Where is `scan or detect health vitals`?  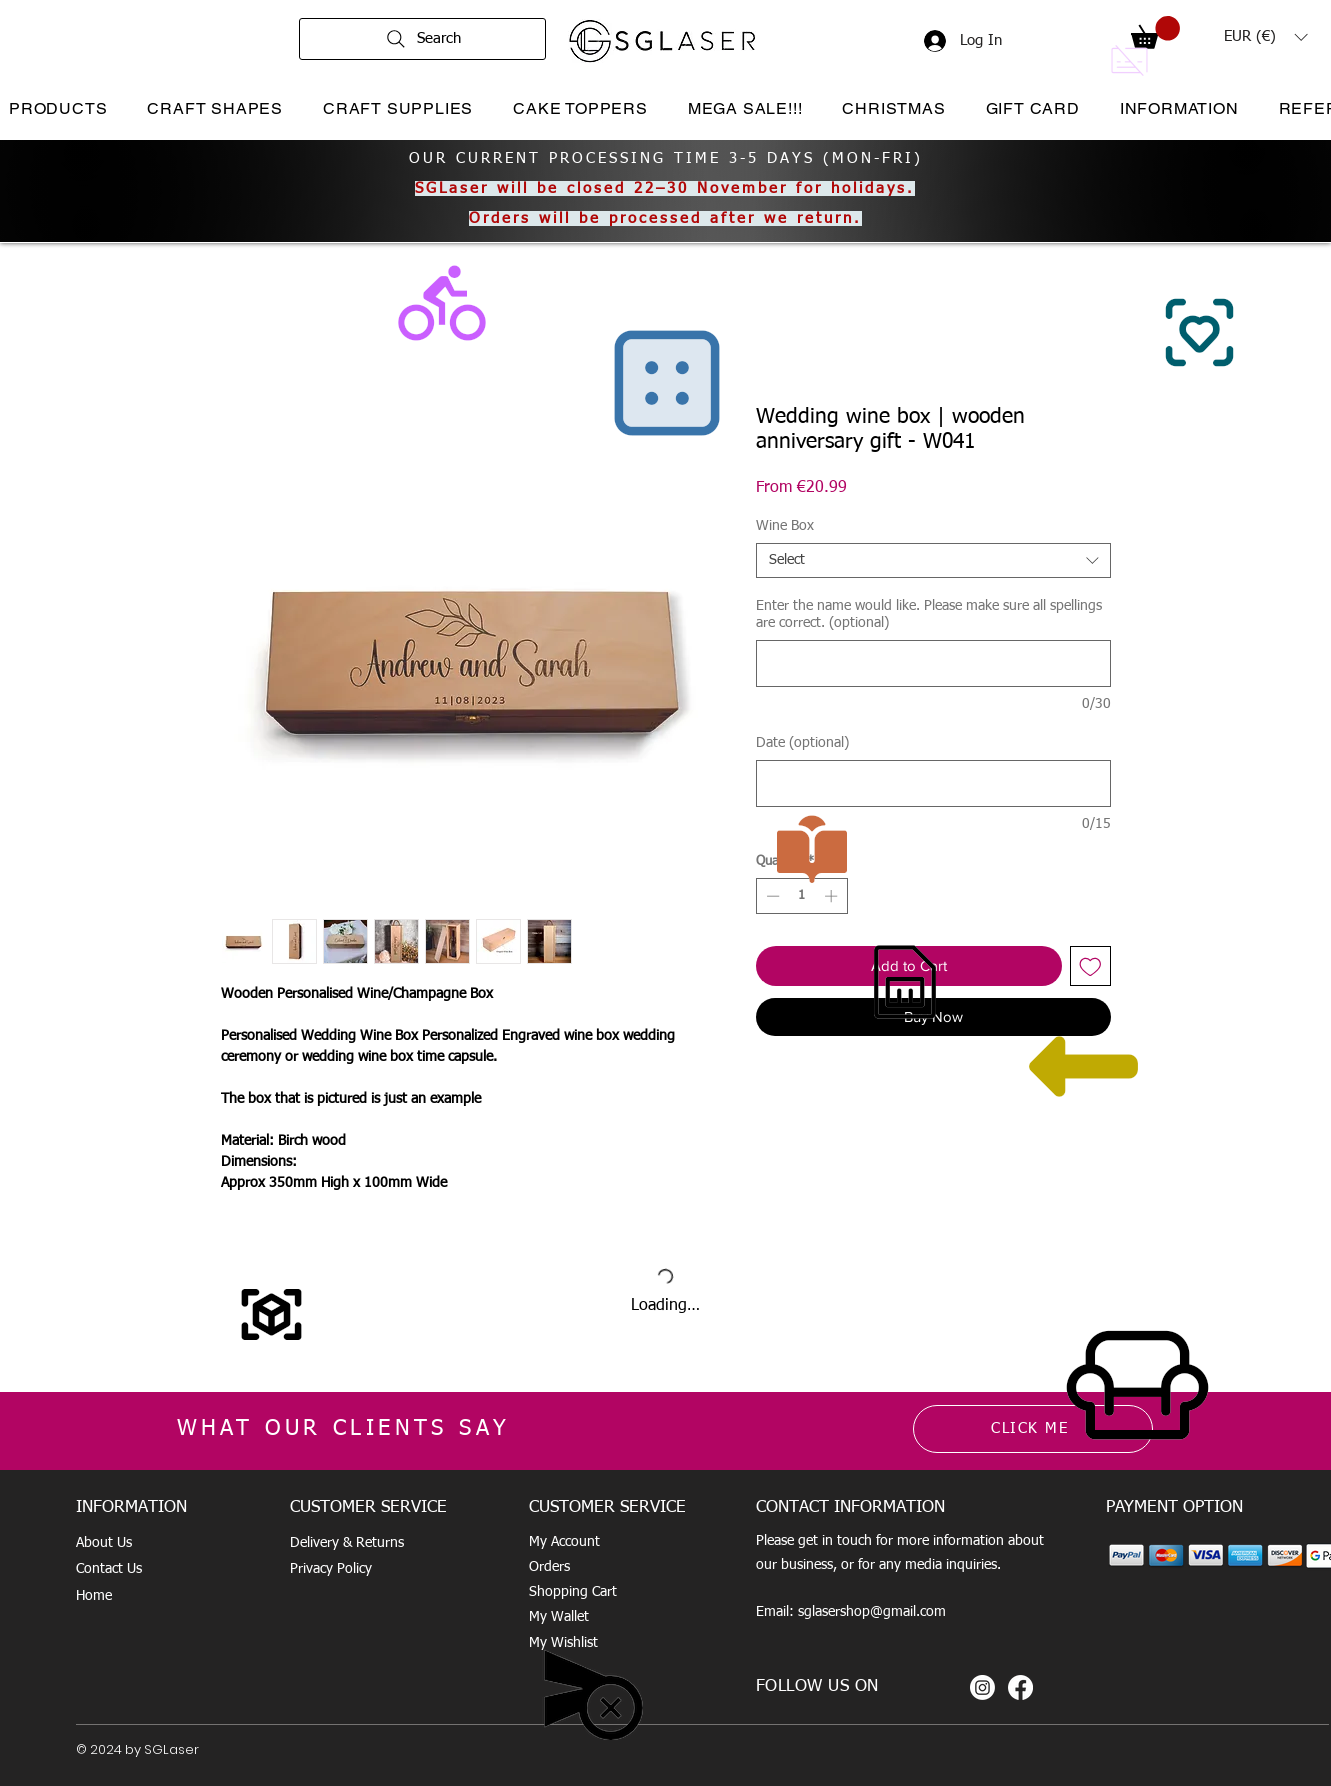 scan or detect health vitals is located at coordinates (1199, 332).